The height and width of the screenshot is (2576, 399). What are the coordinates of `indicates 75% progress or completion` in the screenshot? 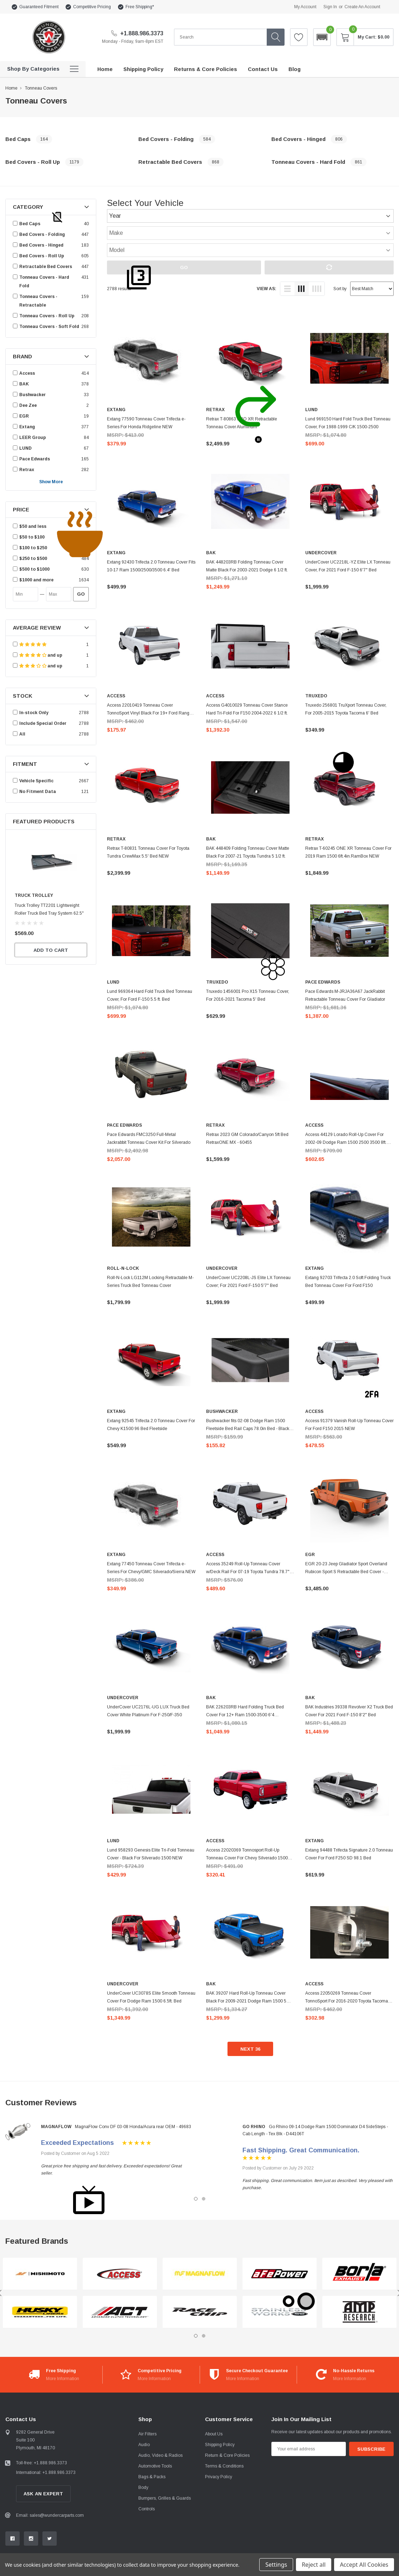 It's located at (343, 762).